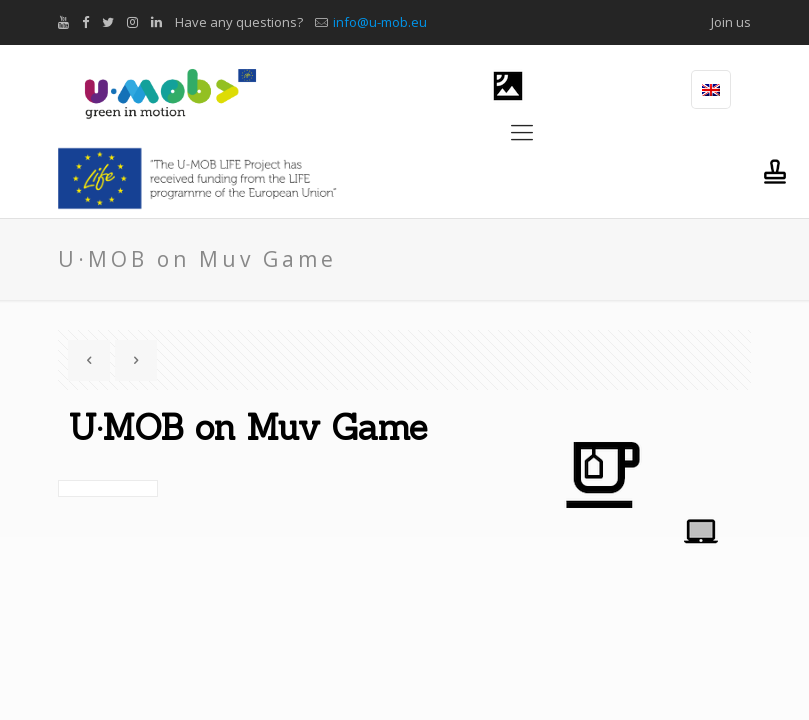 The height and width of the screenshot is (720, 809). Describe the element at coordinates (775, 172) in the screenshot. I see `apply a stamp or approval mark` at that location.